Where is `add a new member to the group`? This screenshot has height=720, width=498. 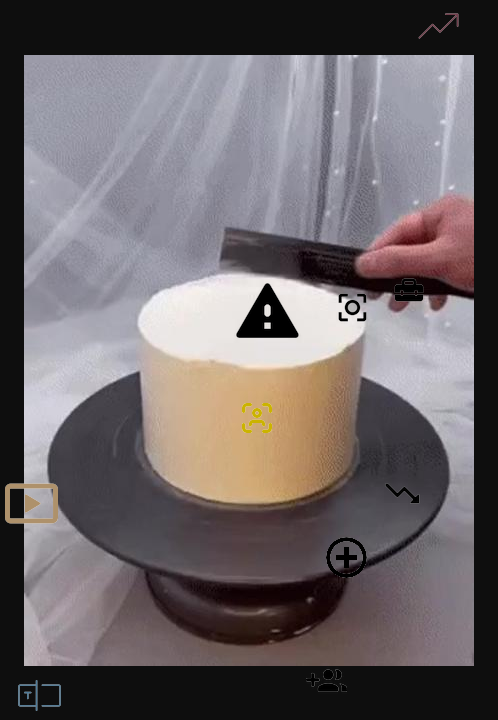 add a new member to the group is located at coordinates (326, 681).